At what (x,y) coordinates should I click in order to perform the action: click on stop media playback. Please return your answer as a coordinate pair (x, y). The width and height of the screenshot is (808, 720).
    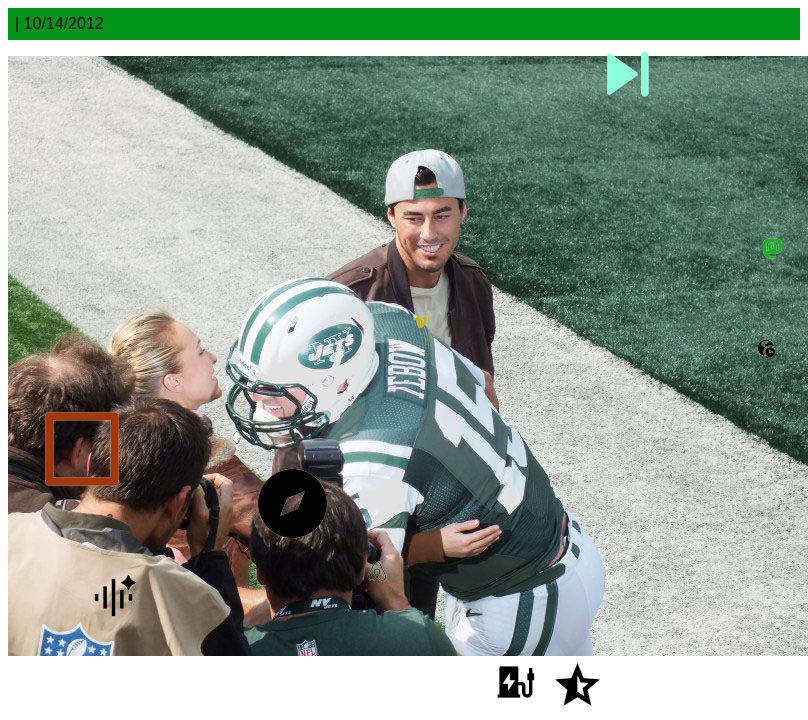
    Looking at the image, I should click on (82, 449).